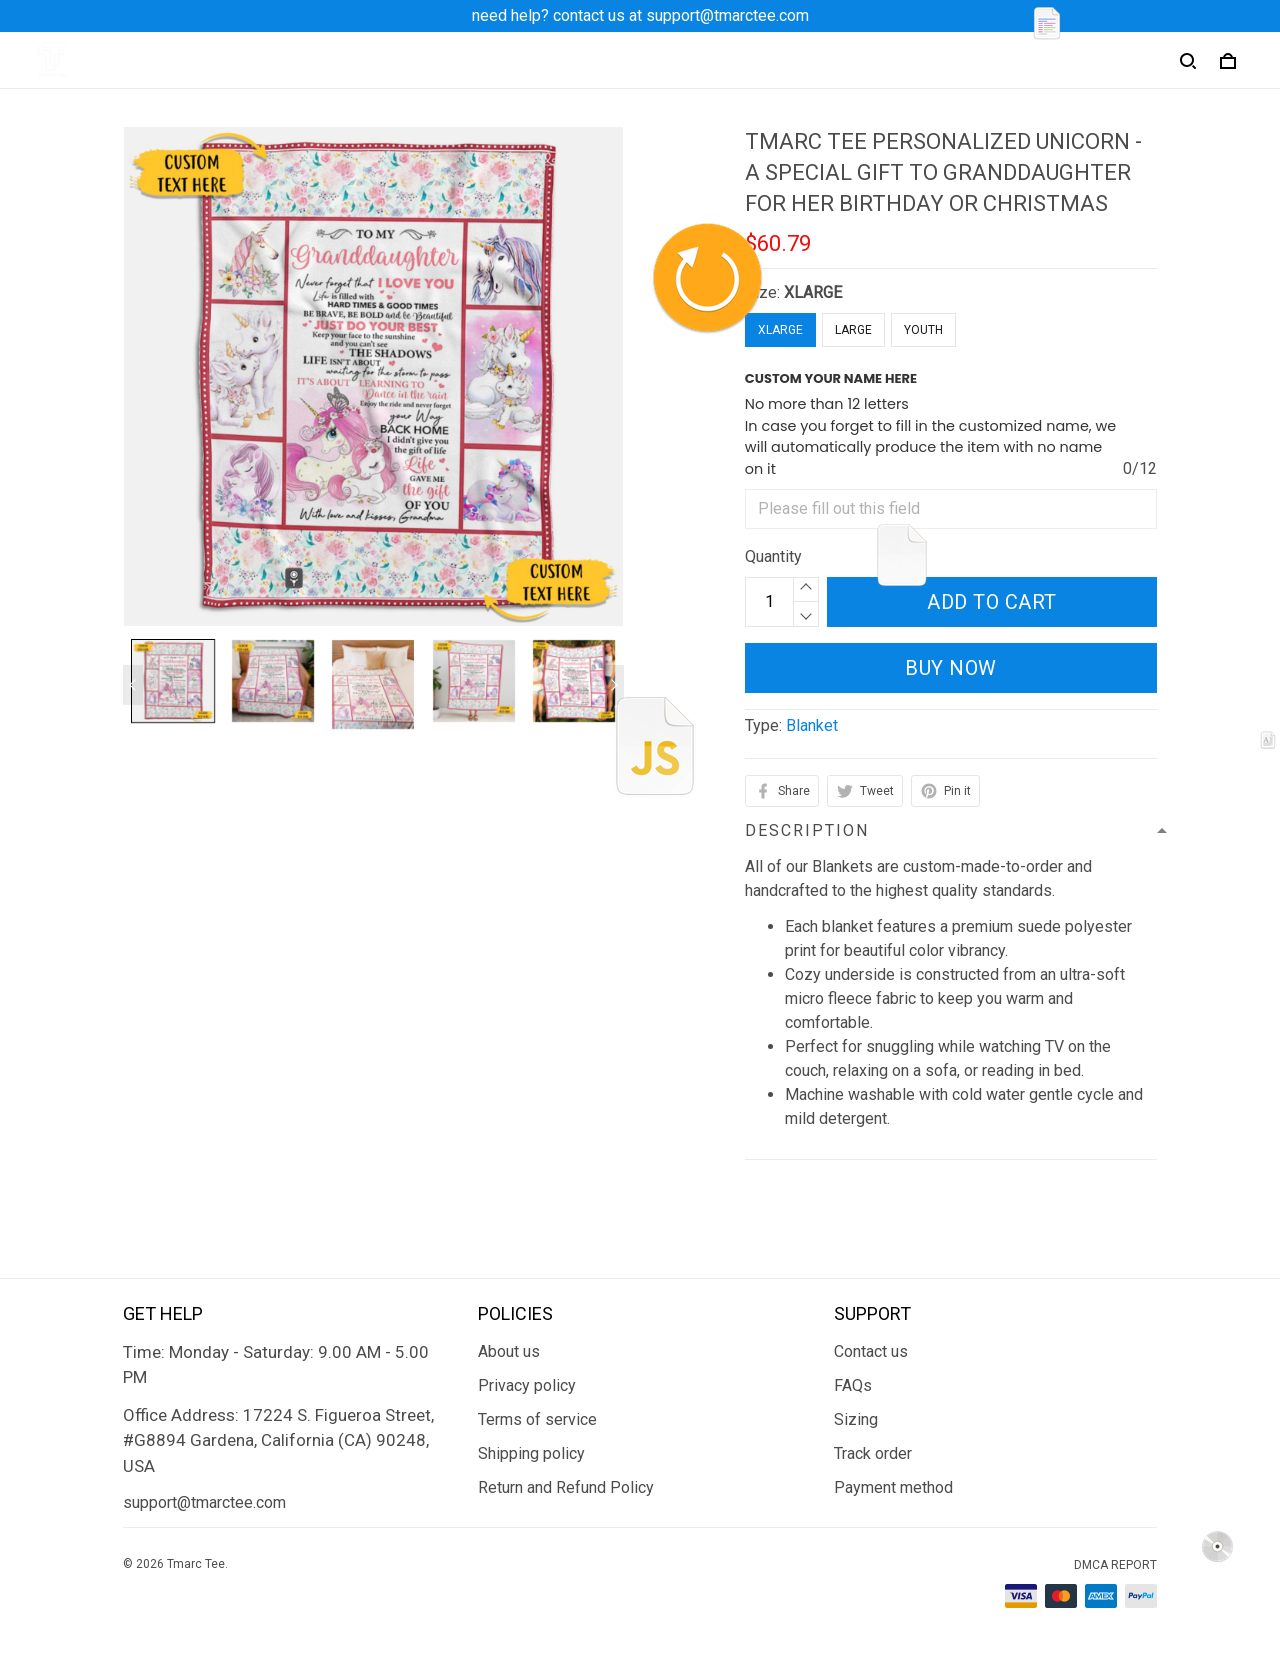  I want to click on open a rich text format document, so click(1268, 740).